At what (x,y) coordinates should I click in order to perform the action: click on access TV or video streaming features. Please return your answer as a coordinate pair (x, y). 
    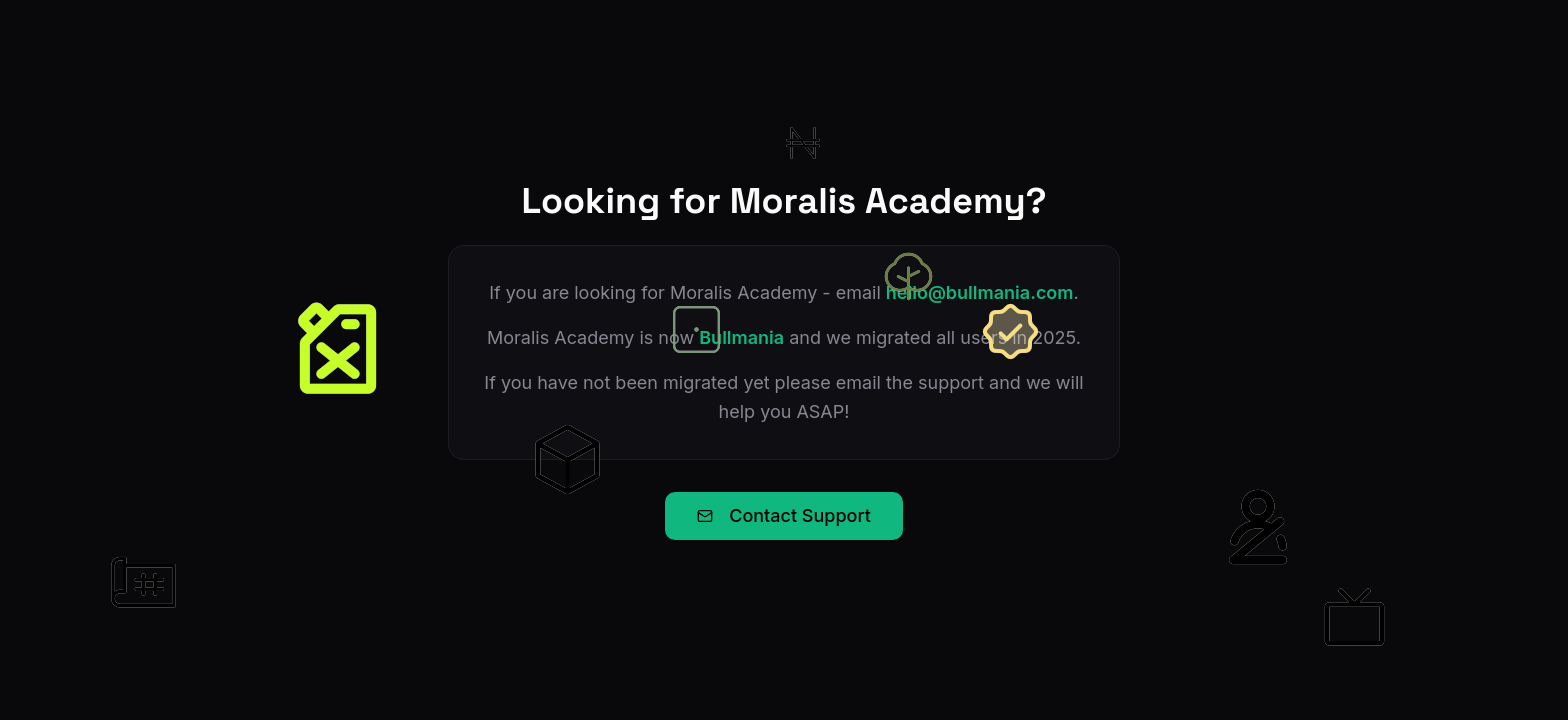
    Looking at the image, I should click on (1354, 620).